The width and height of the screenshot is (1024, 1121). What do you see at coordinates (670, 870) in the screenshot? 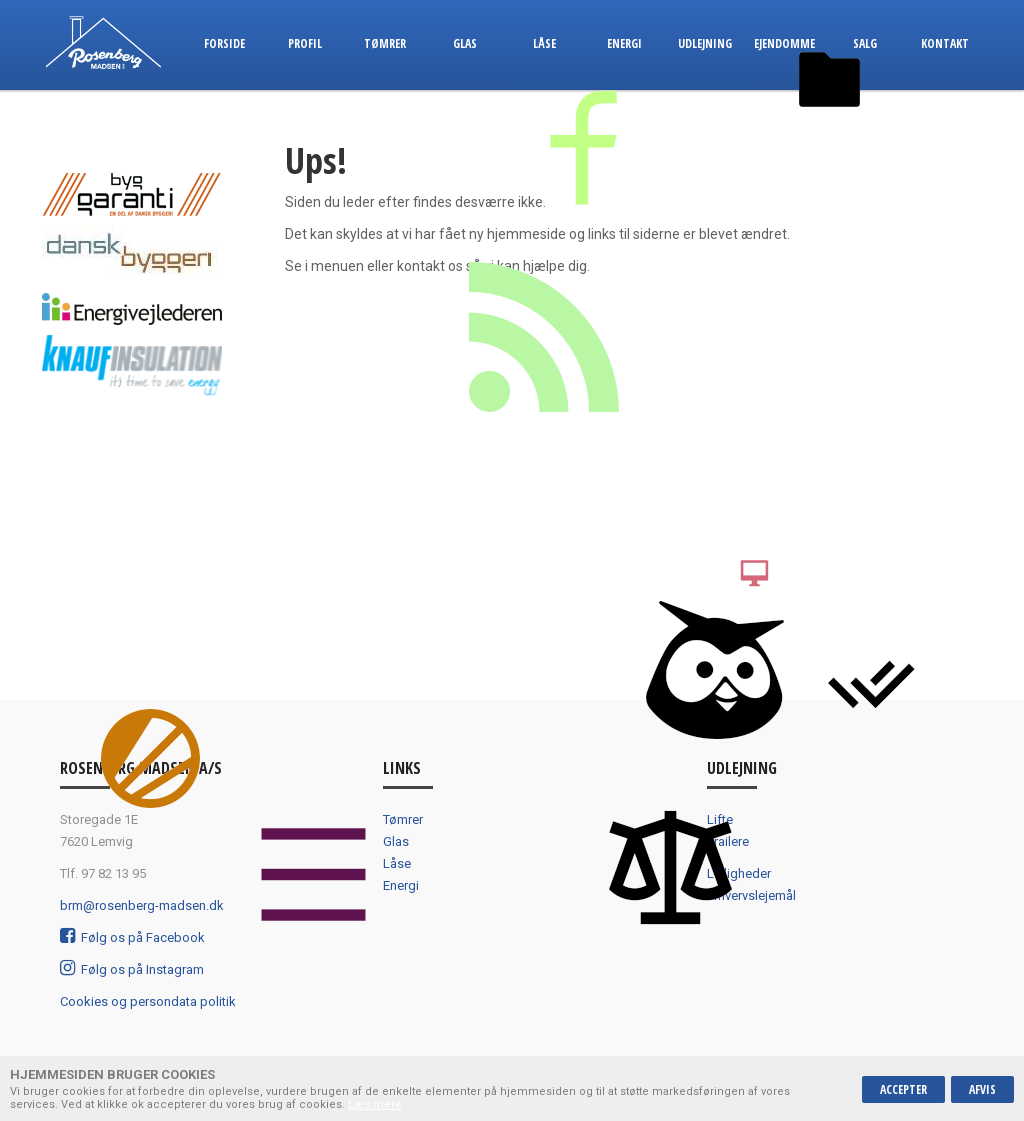
I see `access legal or terms of service information` at bounding box center [670, 870].